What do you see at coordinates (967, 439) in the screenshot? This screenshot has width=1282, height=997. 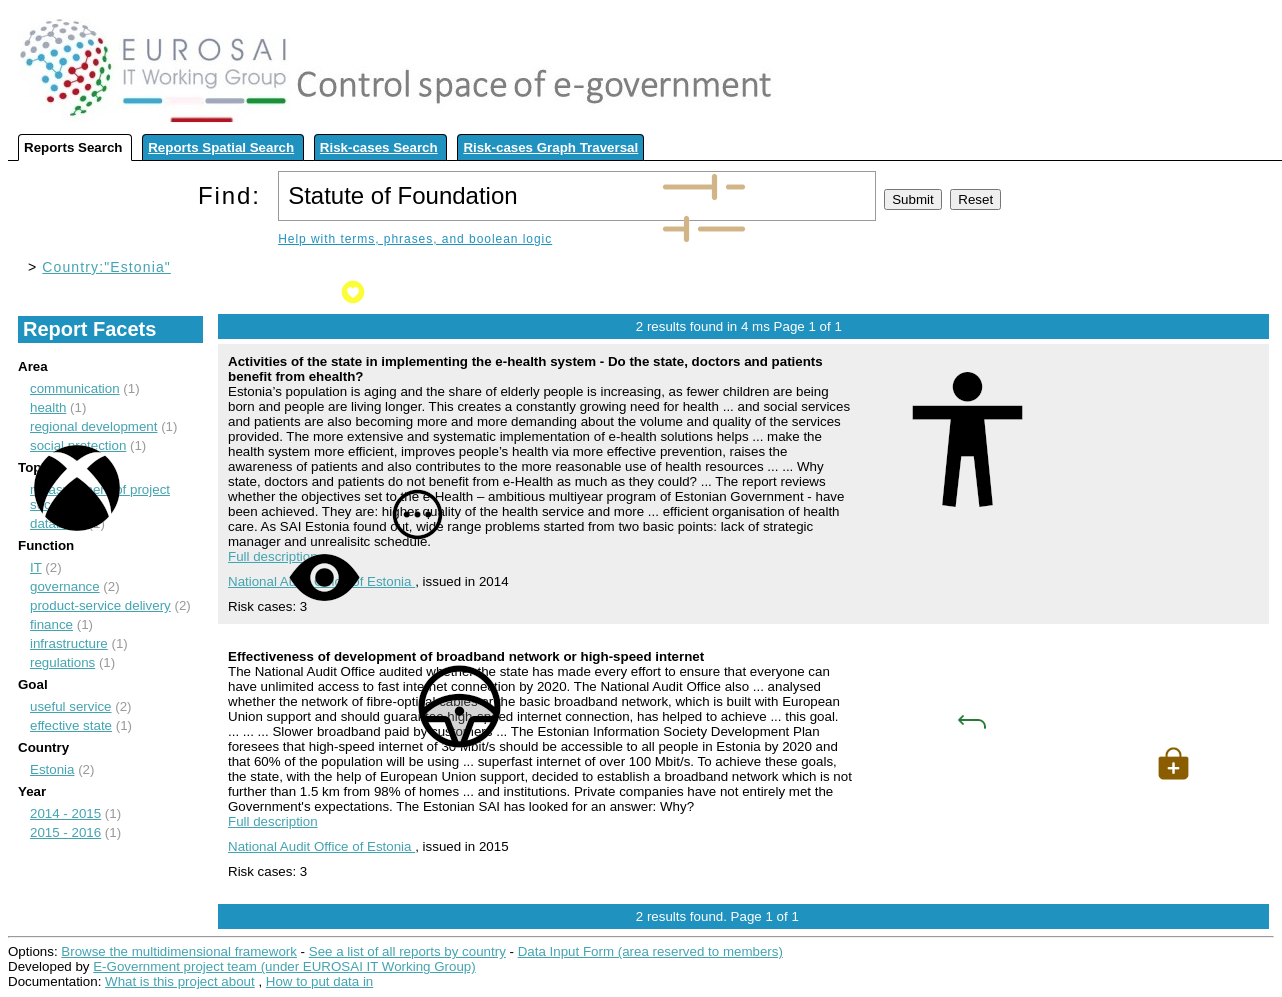 I see `accessibility settings` at bounding box center [967, 439].